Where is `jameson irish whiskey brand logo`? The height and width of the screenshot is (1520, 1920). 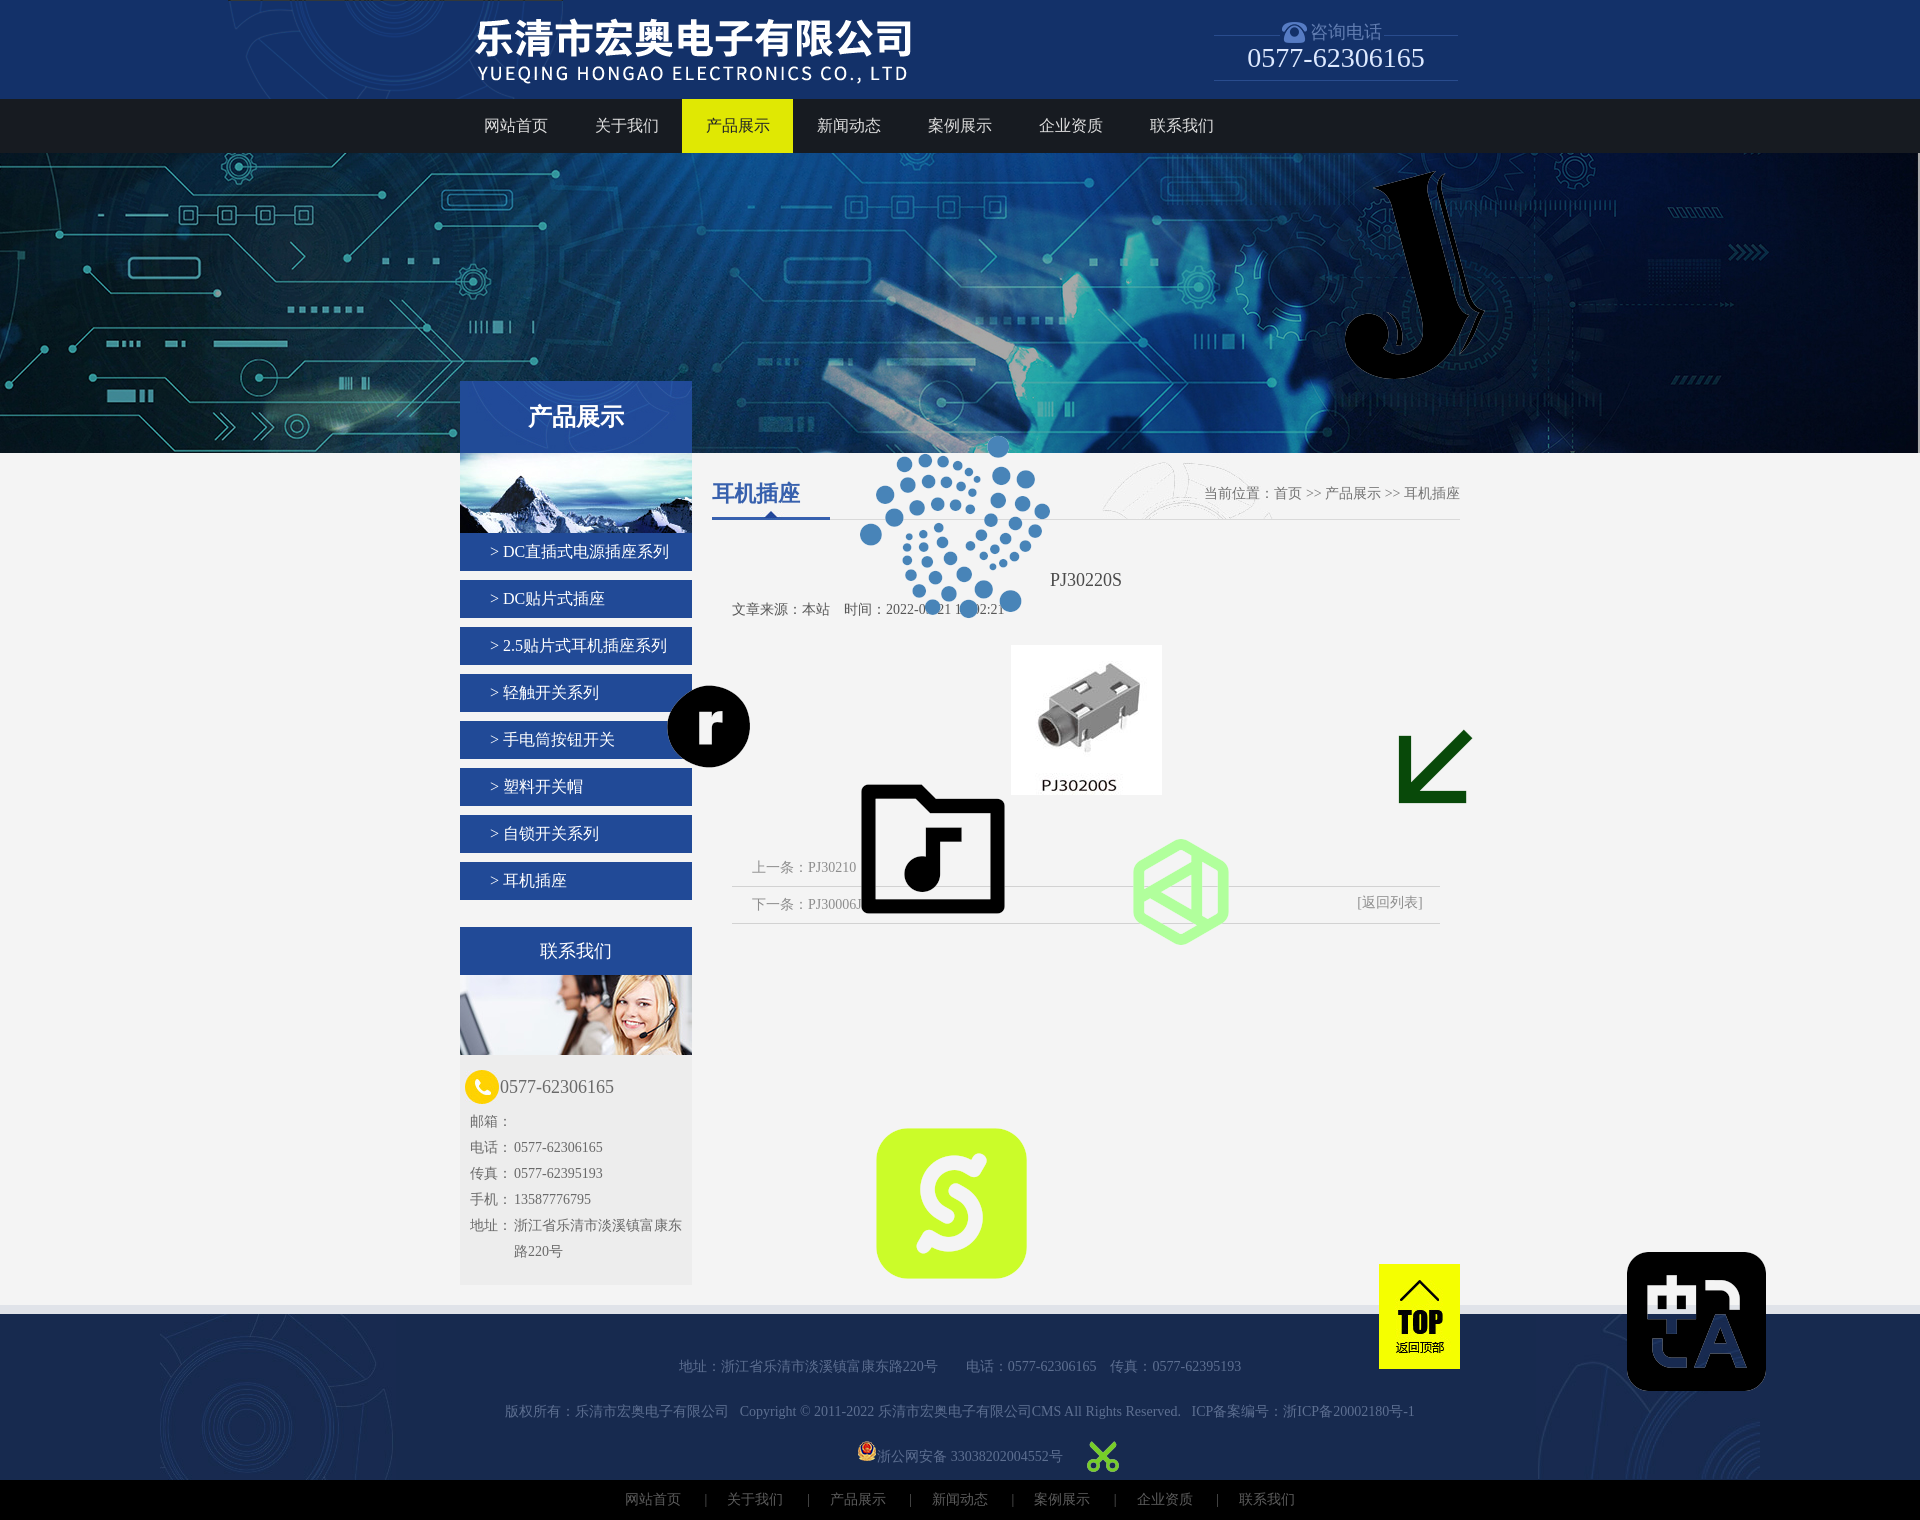 jameson irish whiskey brand logo is located at coordinates (1415, 275).